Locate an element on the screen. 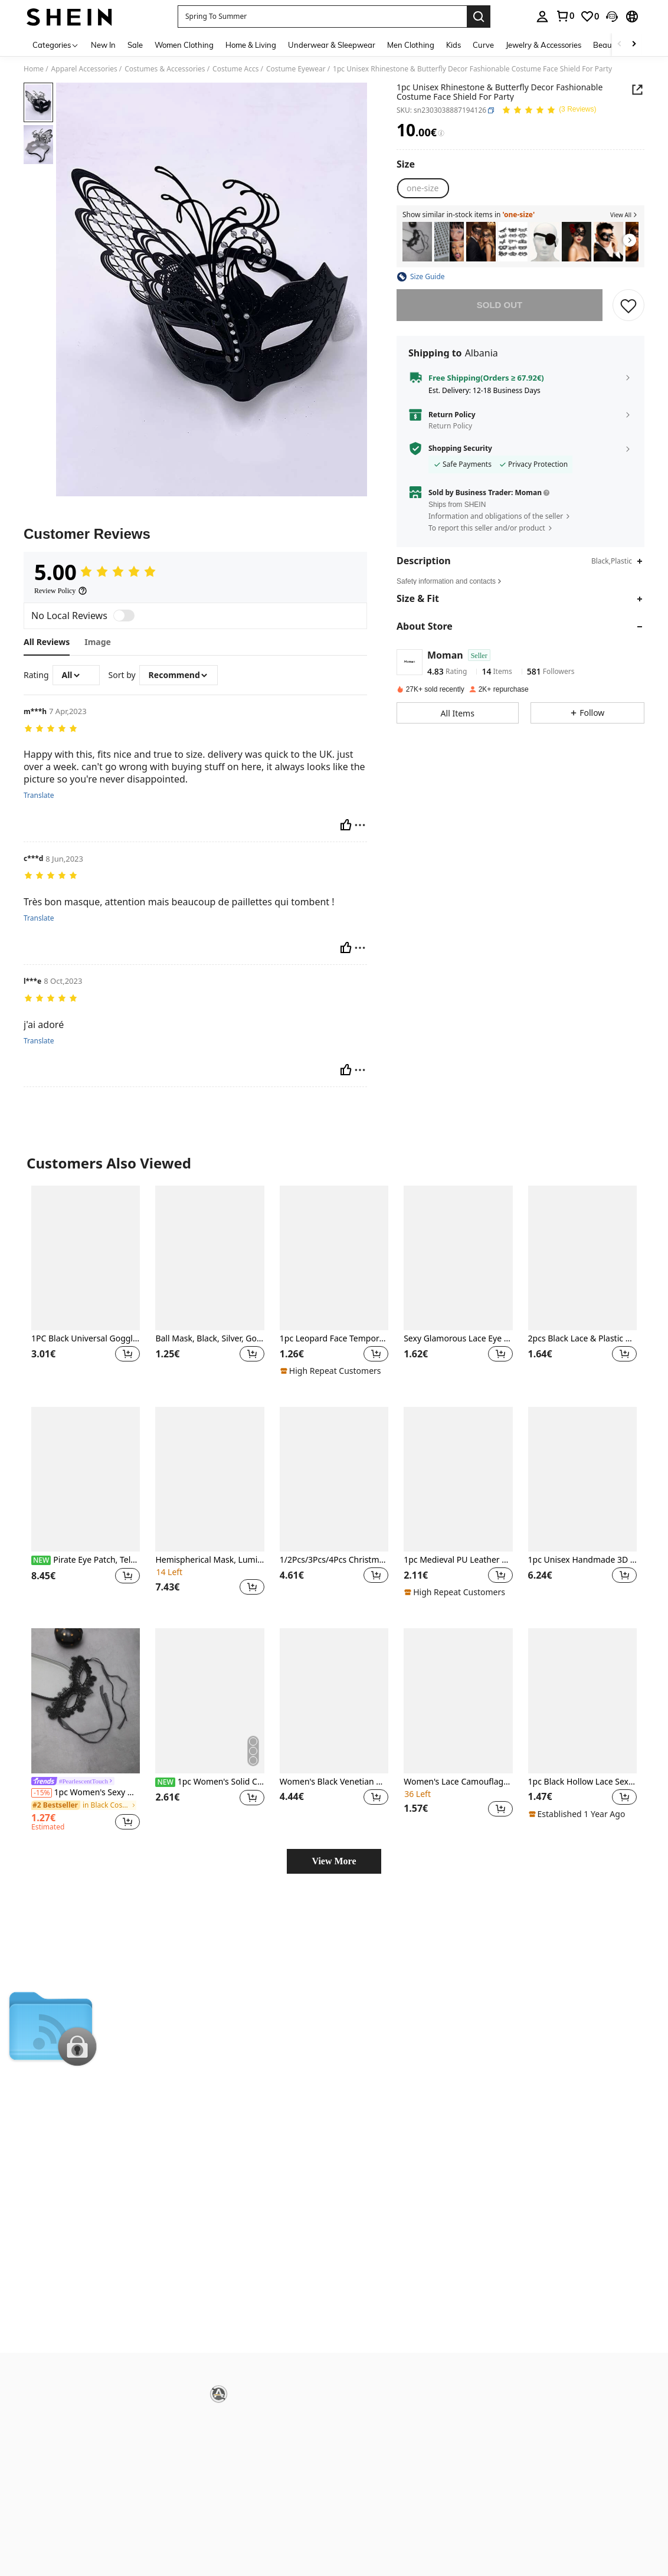  check for available software updates is located at coordinates (218, 2394).